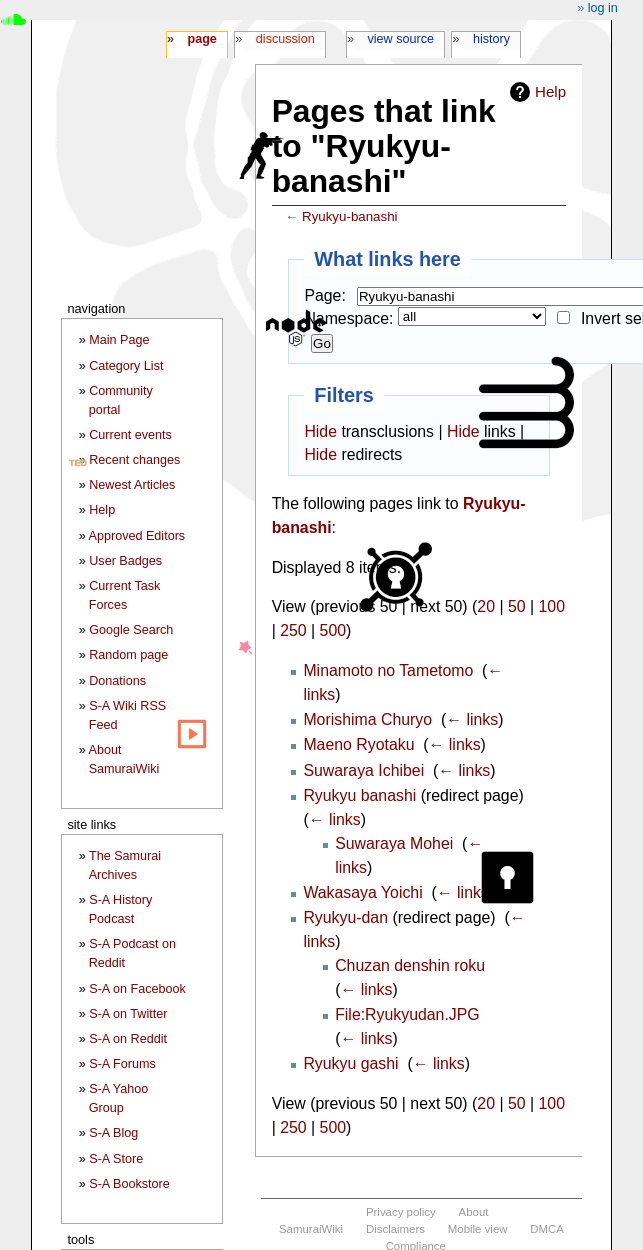  What do you see at coordinates (78, 463) in the screenshot?
I see `open the TED app` at bounding box center [78, 463].